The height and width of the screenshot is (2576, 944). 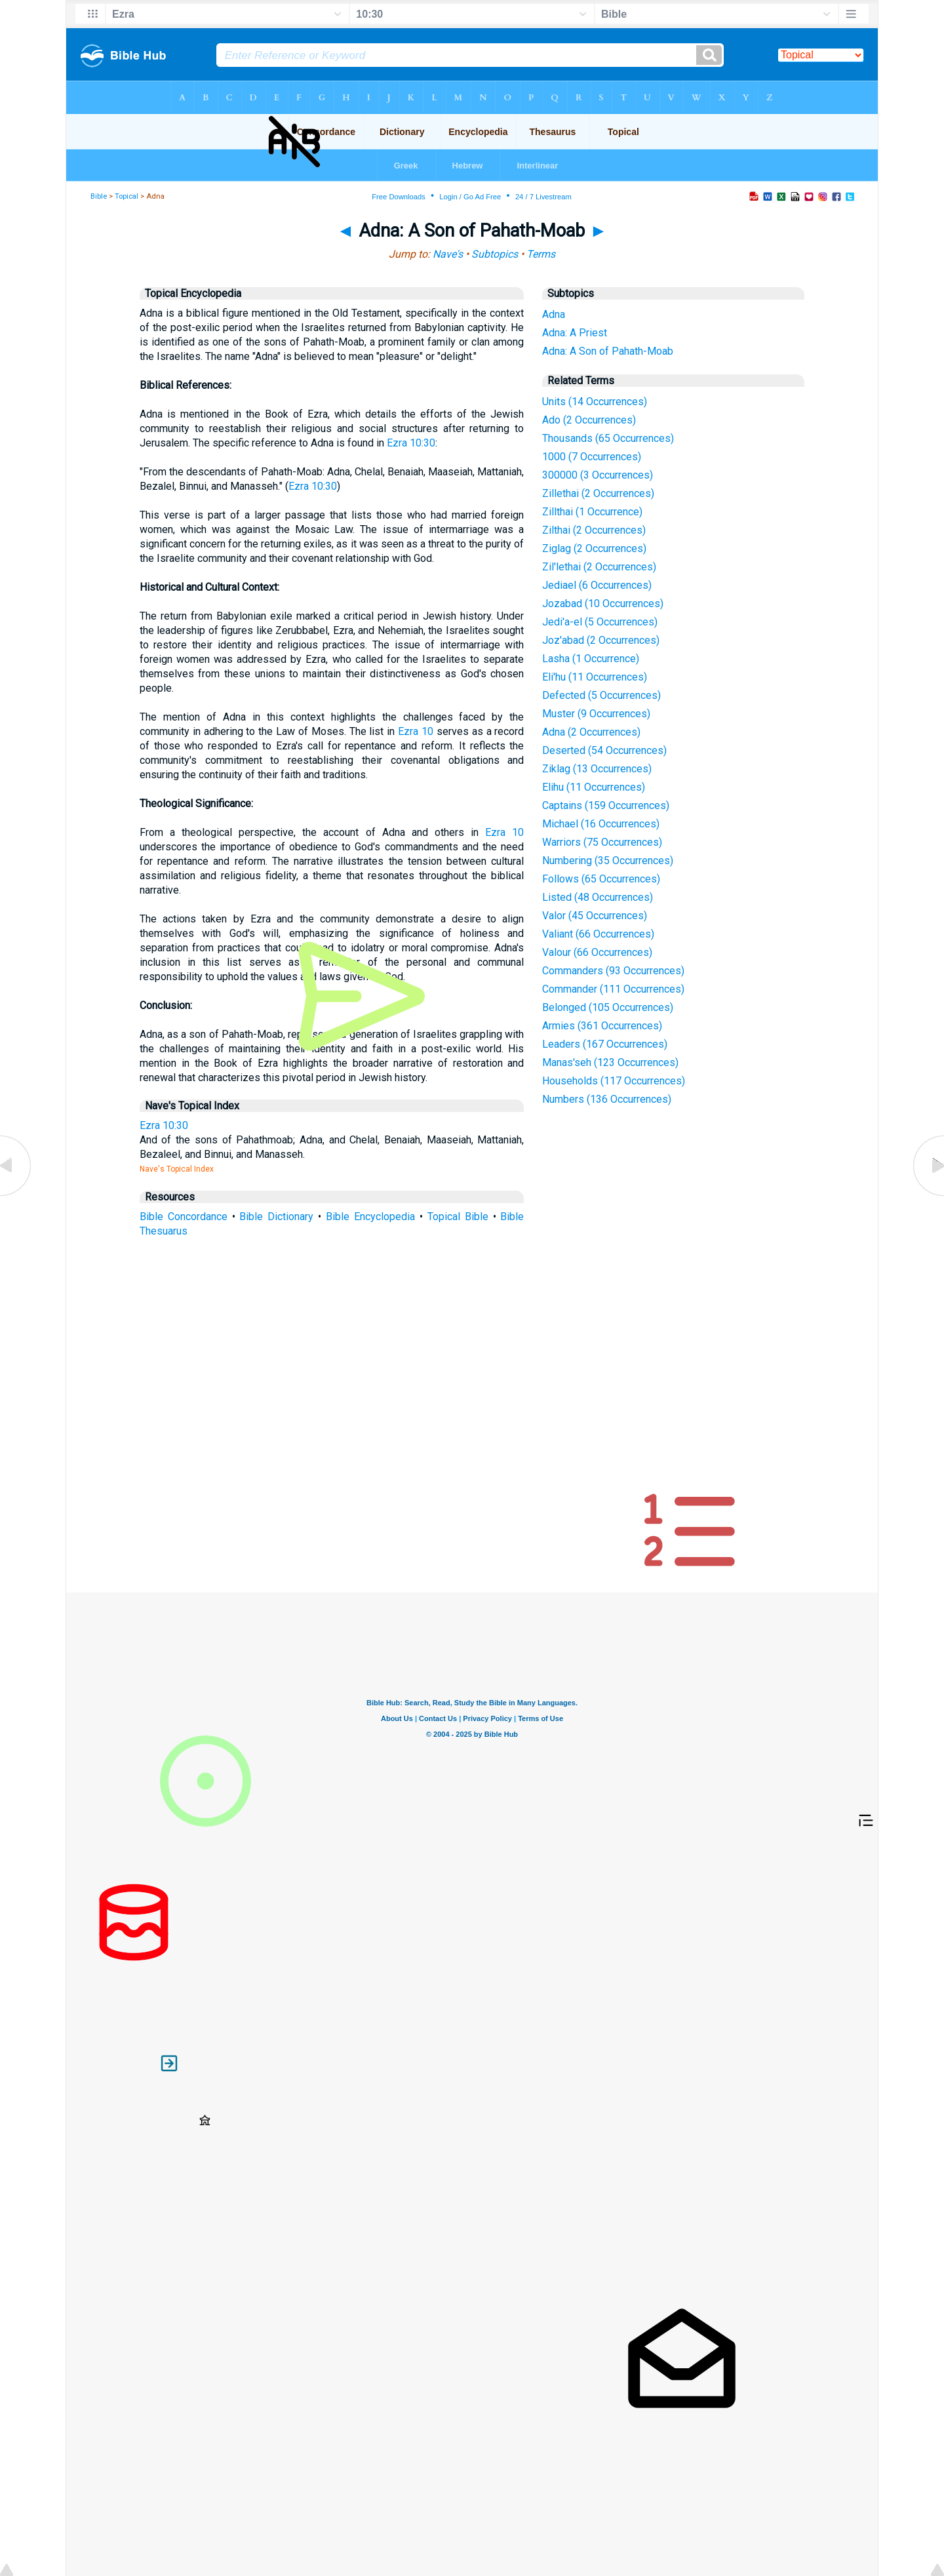 I want to click on disable a/b testing mode, so click(x=294, y=142).